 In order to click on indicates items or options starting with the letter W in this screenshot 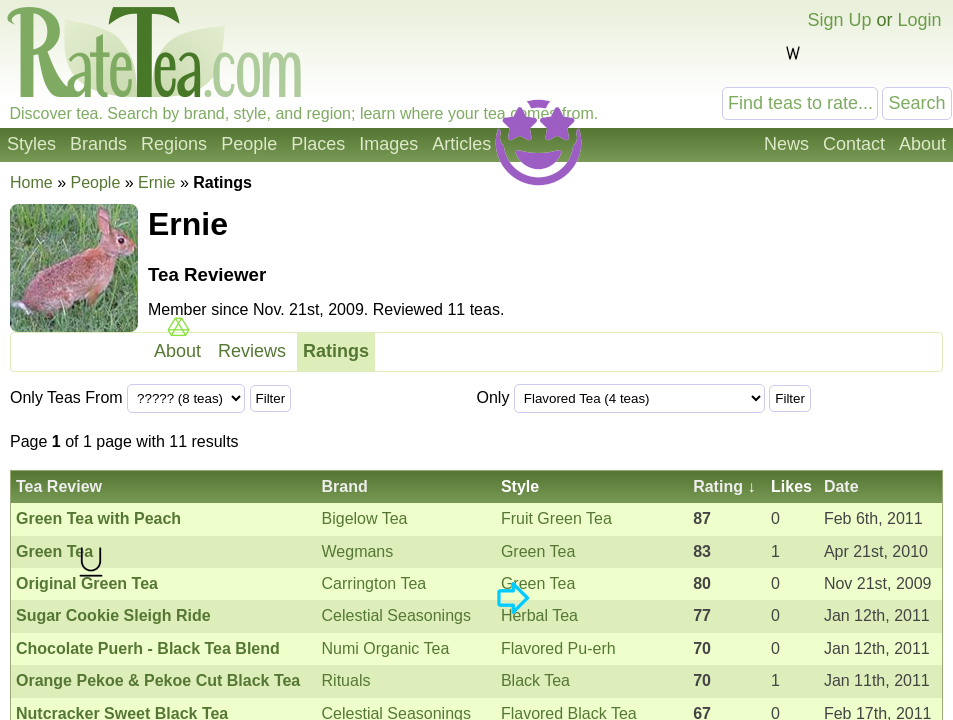, I will do `click(793, 53)`.